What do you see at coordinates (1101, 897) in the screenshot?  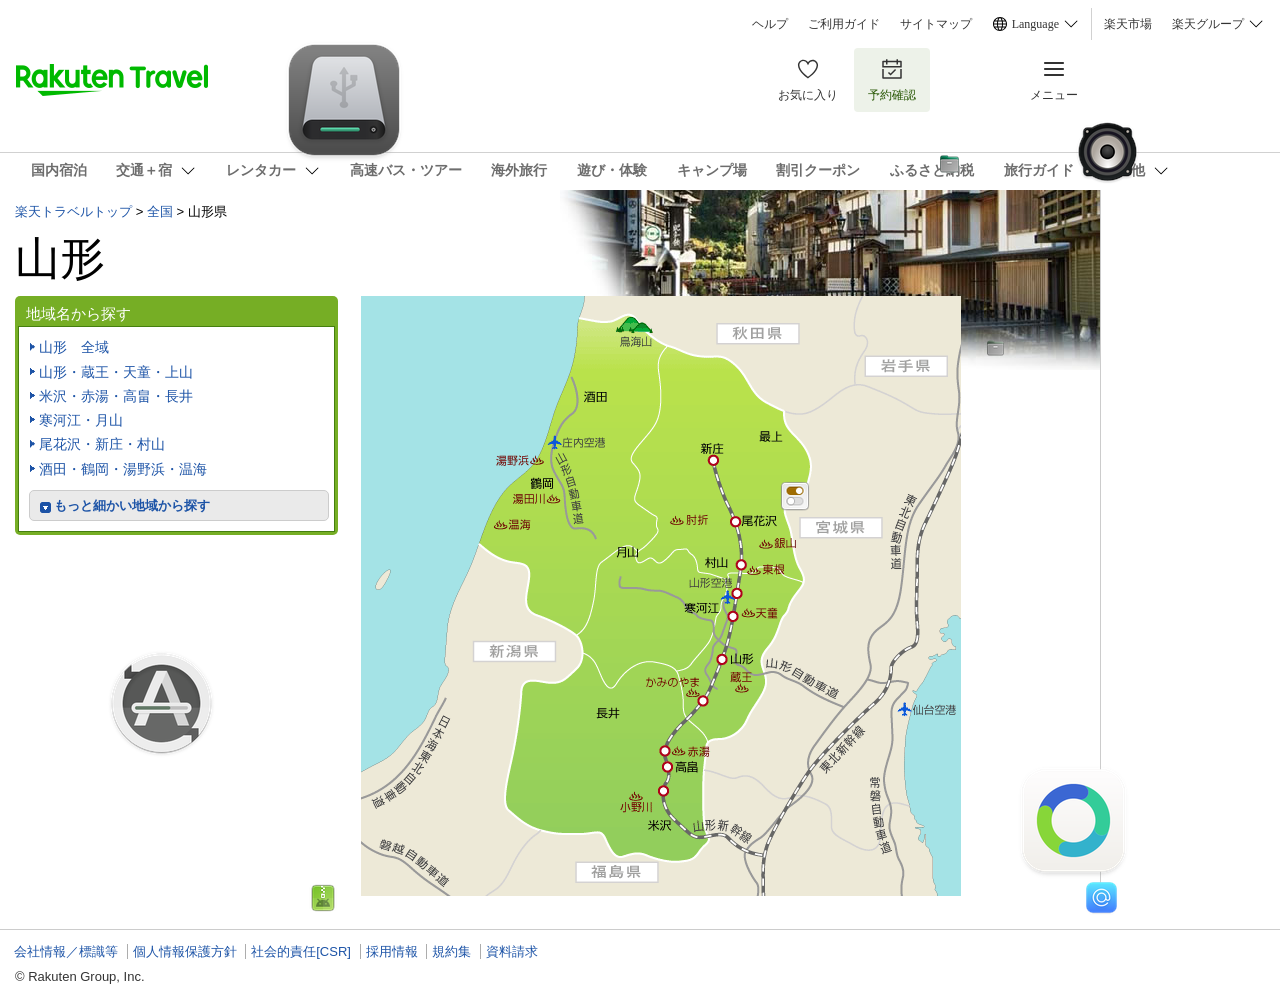 I see `open the character map application` at bounding box center [1101, 897].